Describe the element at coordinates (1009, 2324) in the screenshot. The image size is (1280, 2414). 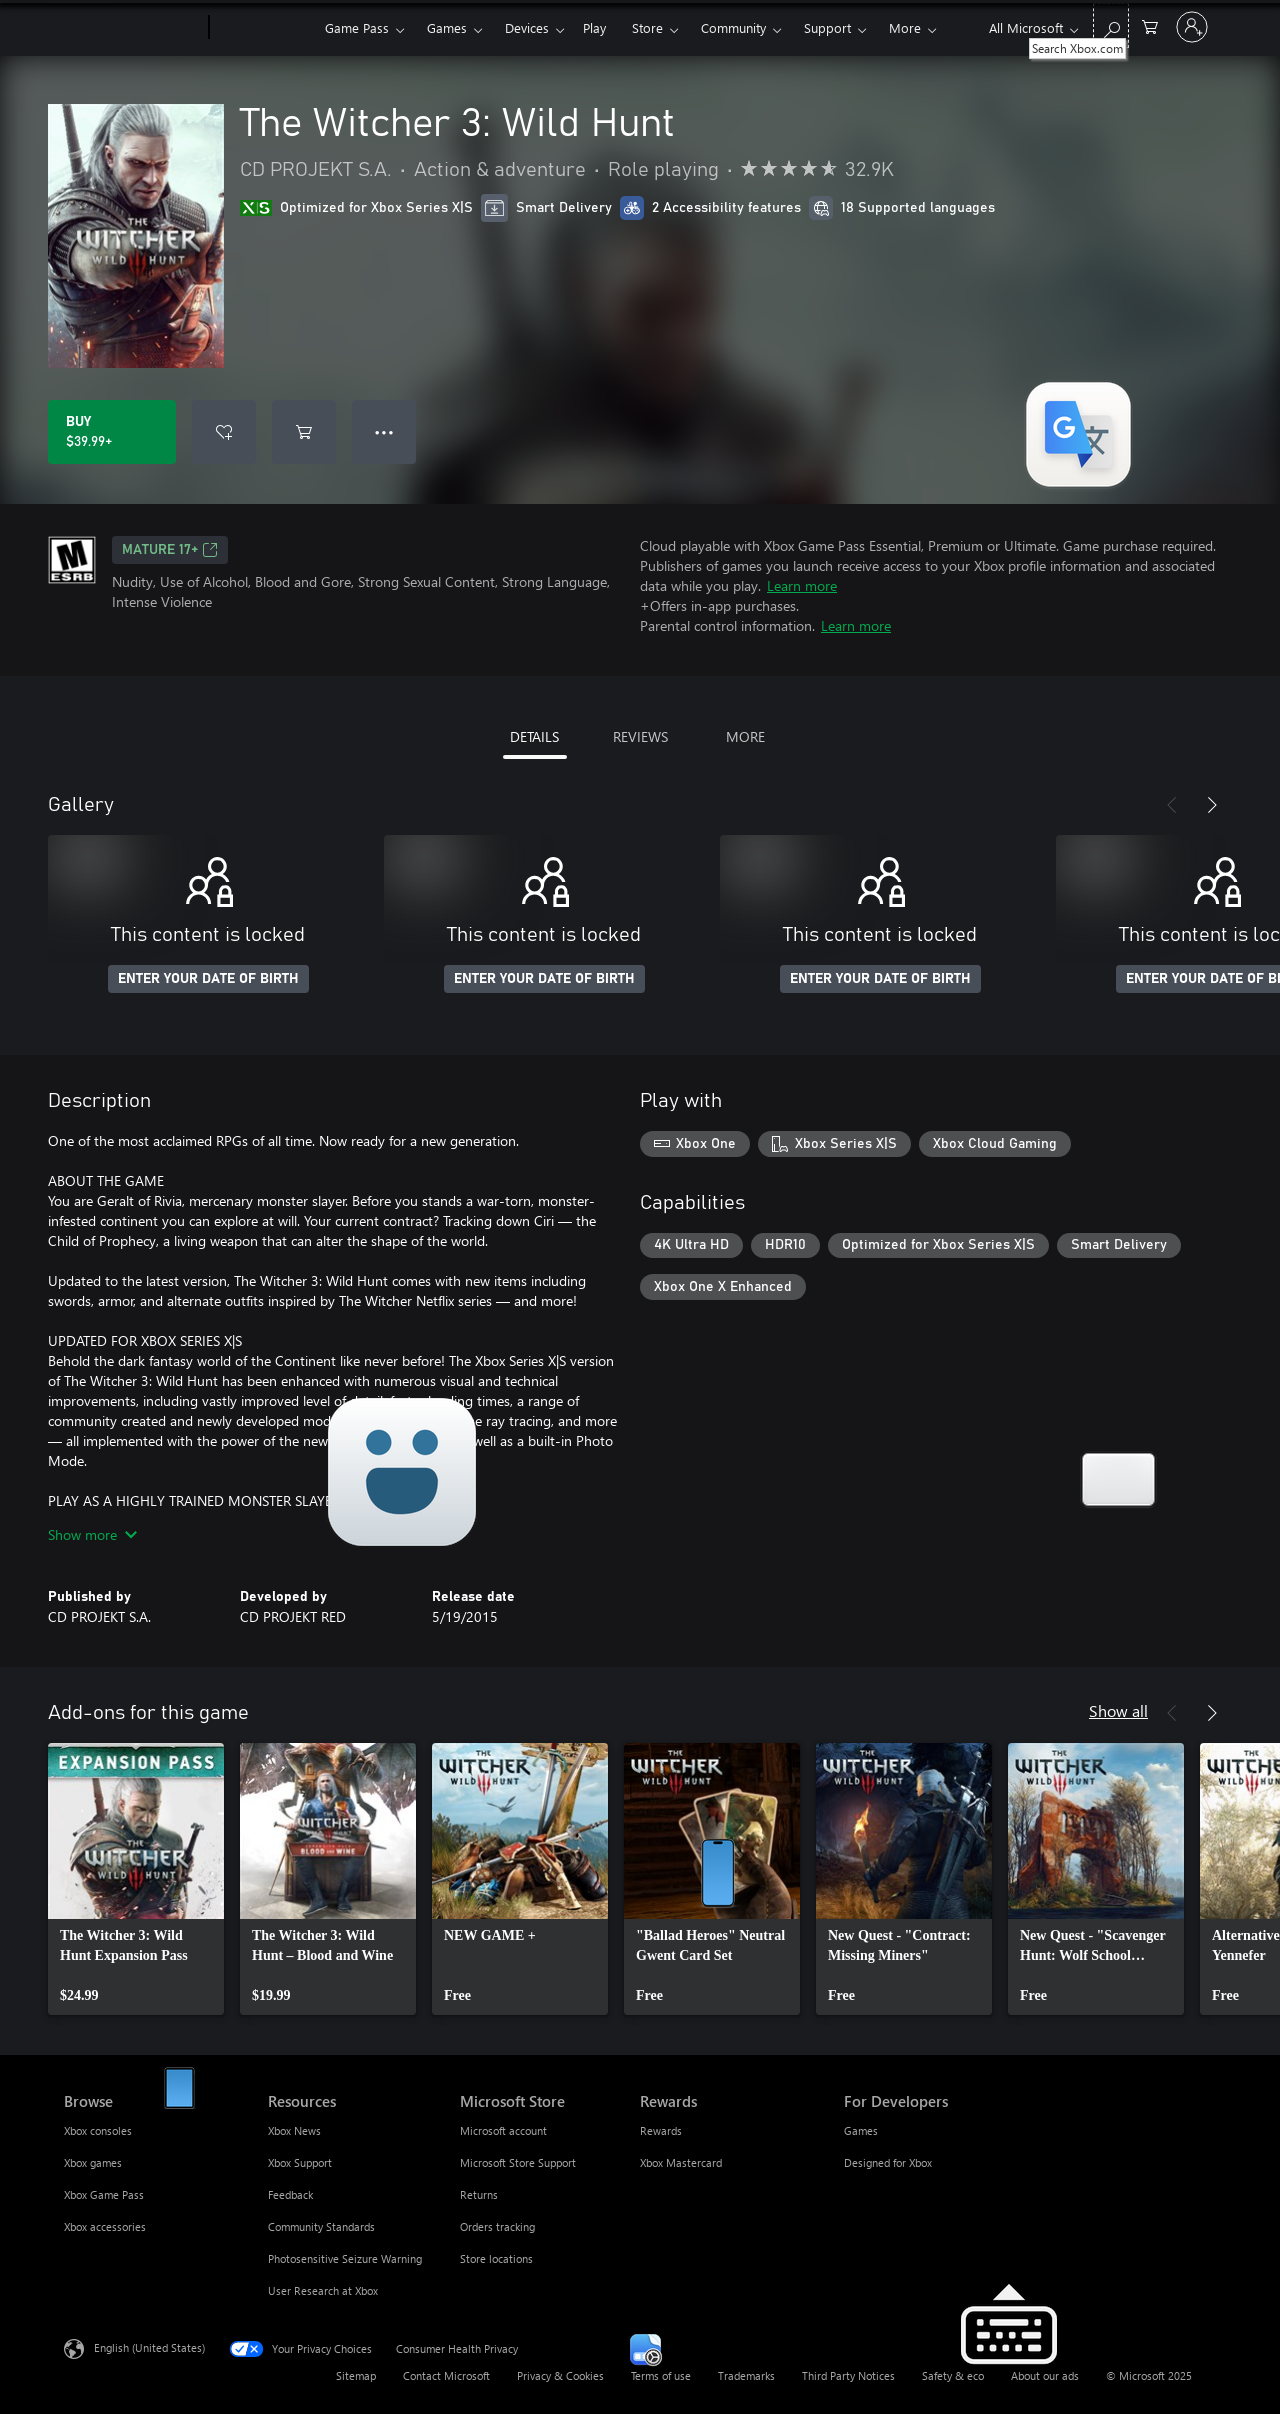
I see `show virtual keyboard` at that location.